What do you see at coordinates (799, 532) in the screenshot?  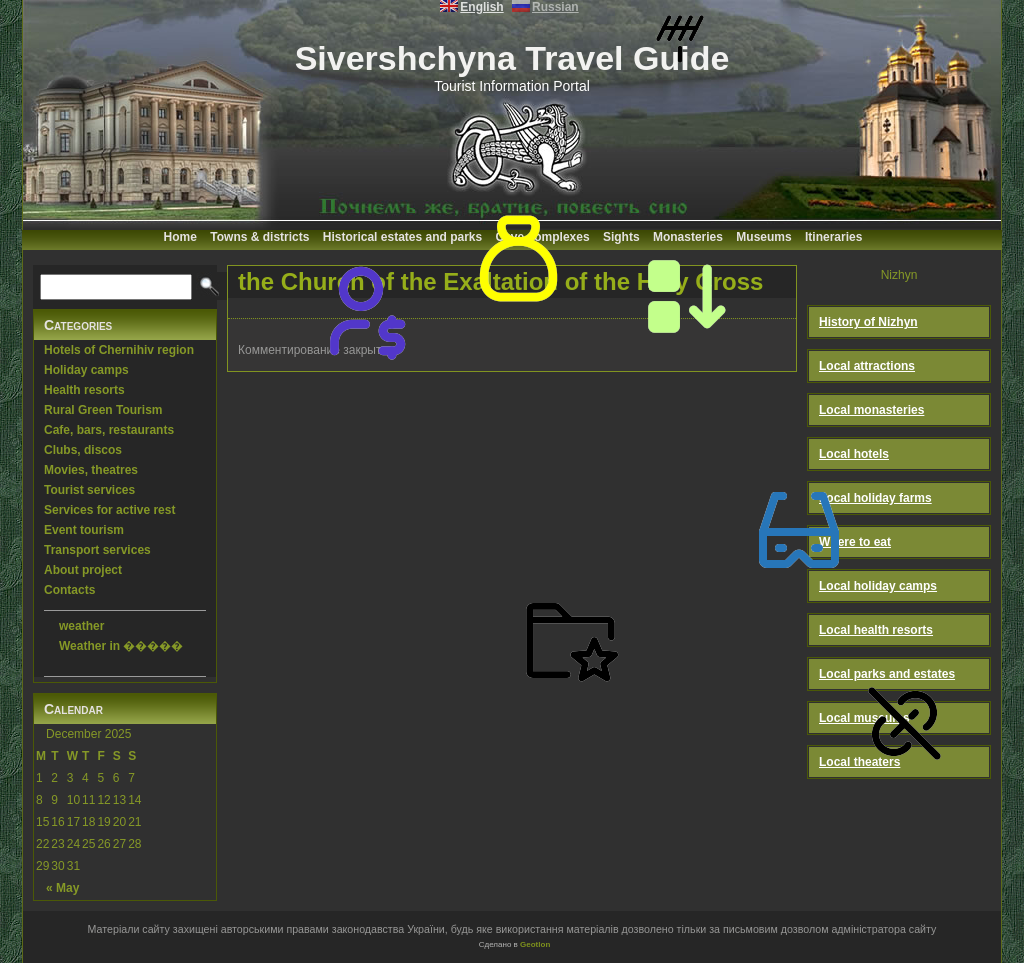 I see `enable 3D viewing mode` at bounding box center [799, 532].